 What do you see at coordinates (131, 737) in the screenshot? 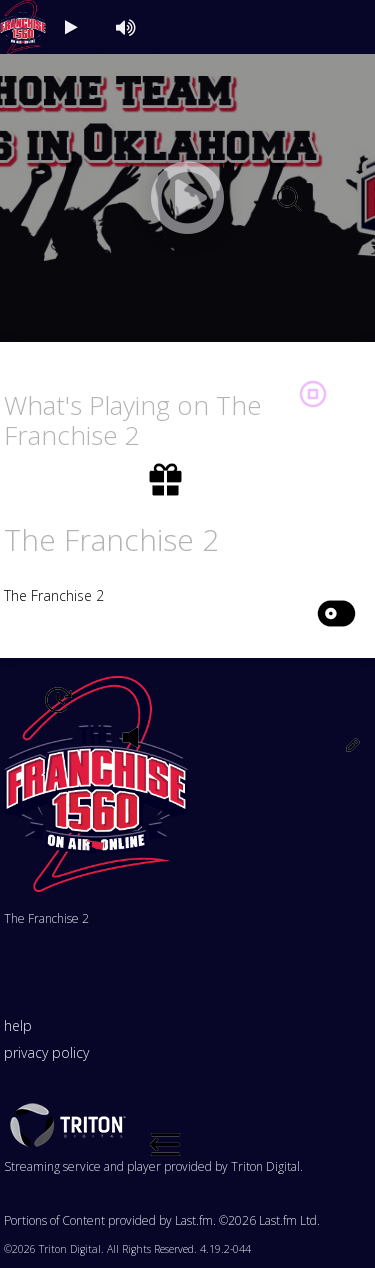
I see `mute or unmute audio` at bounding box center [131, 737].